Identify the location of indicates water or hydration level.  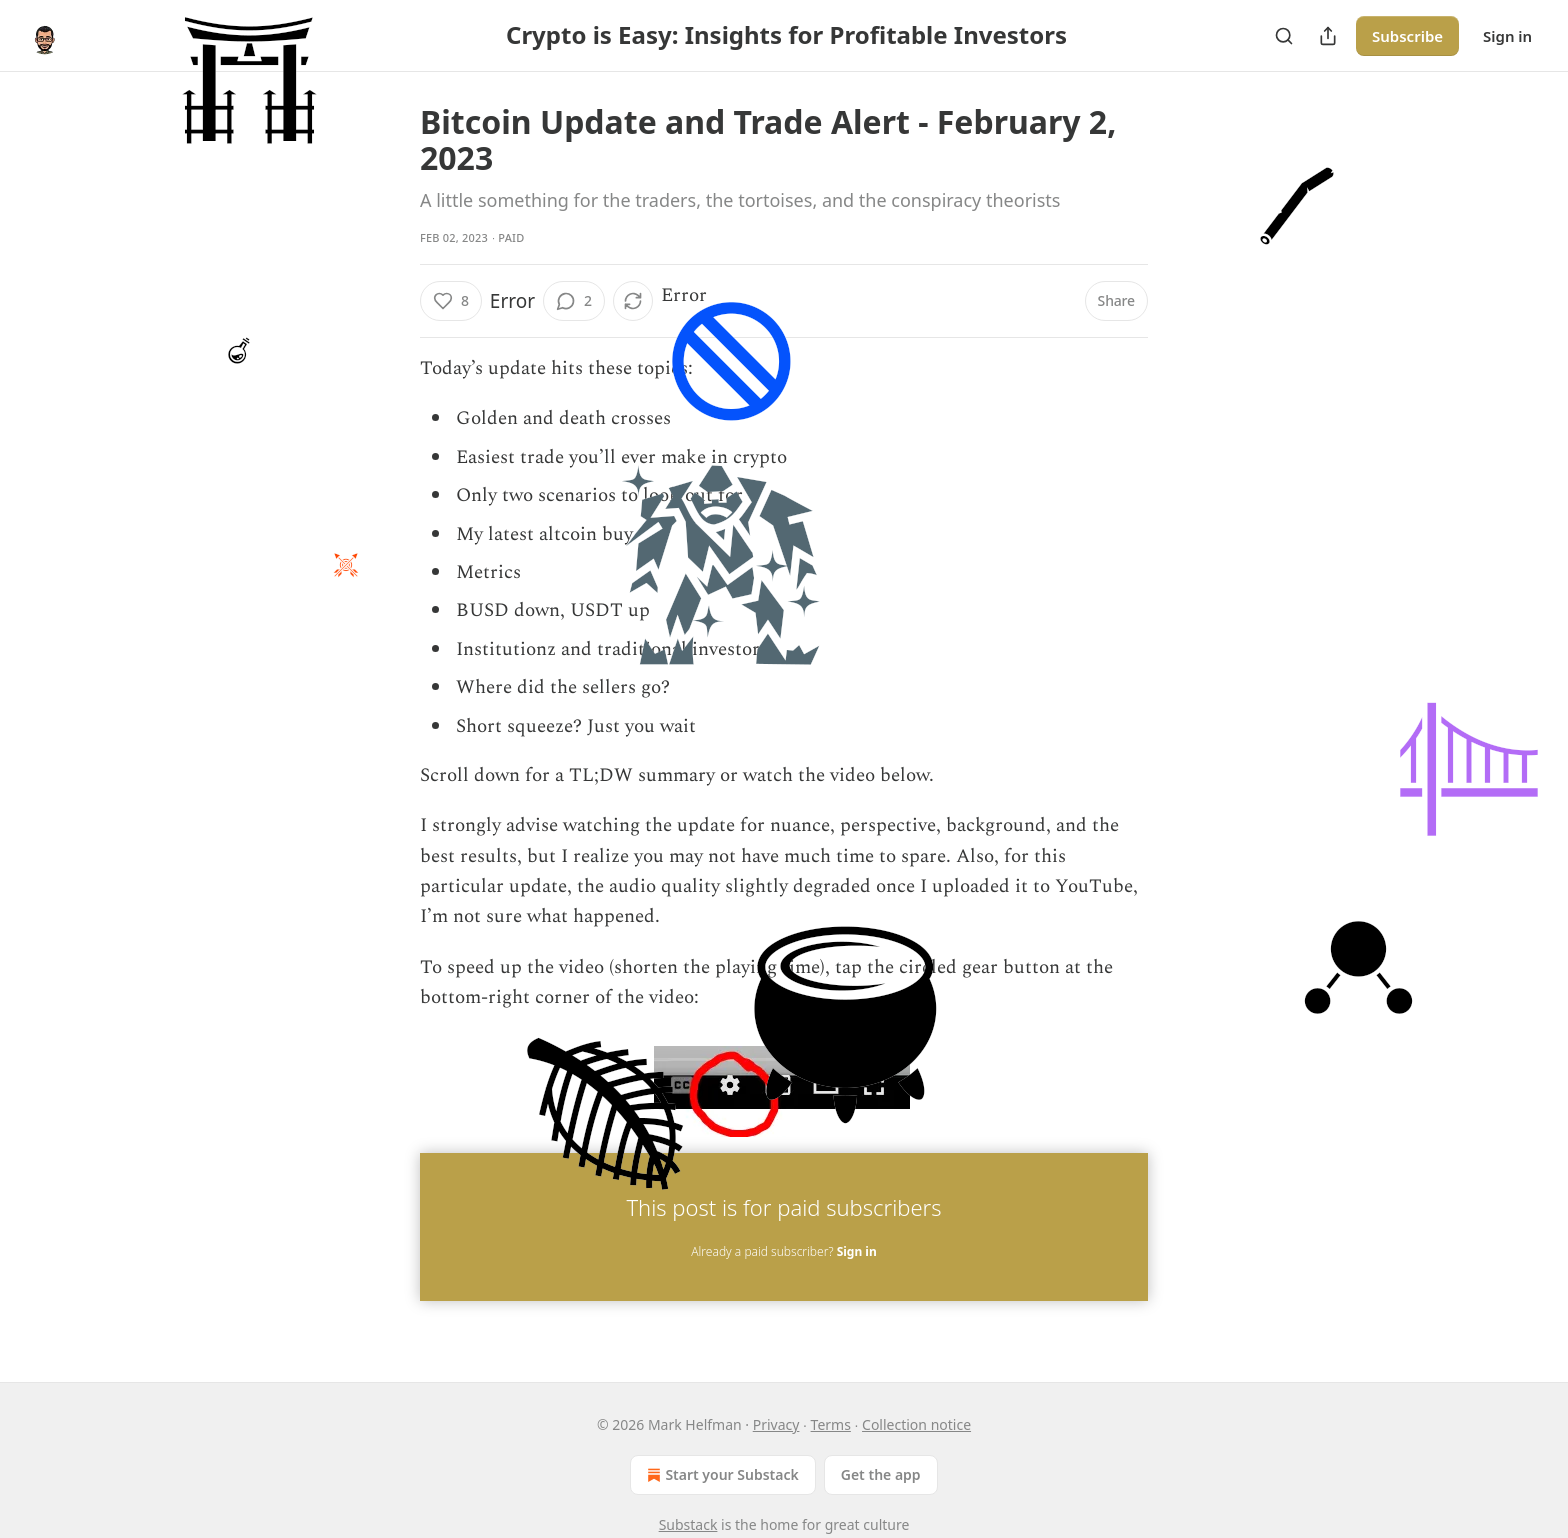
(1358, 967).